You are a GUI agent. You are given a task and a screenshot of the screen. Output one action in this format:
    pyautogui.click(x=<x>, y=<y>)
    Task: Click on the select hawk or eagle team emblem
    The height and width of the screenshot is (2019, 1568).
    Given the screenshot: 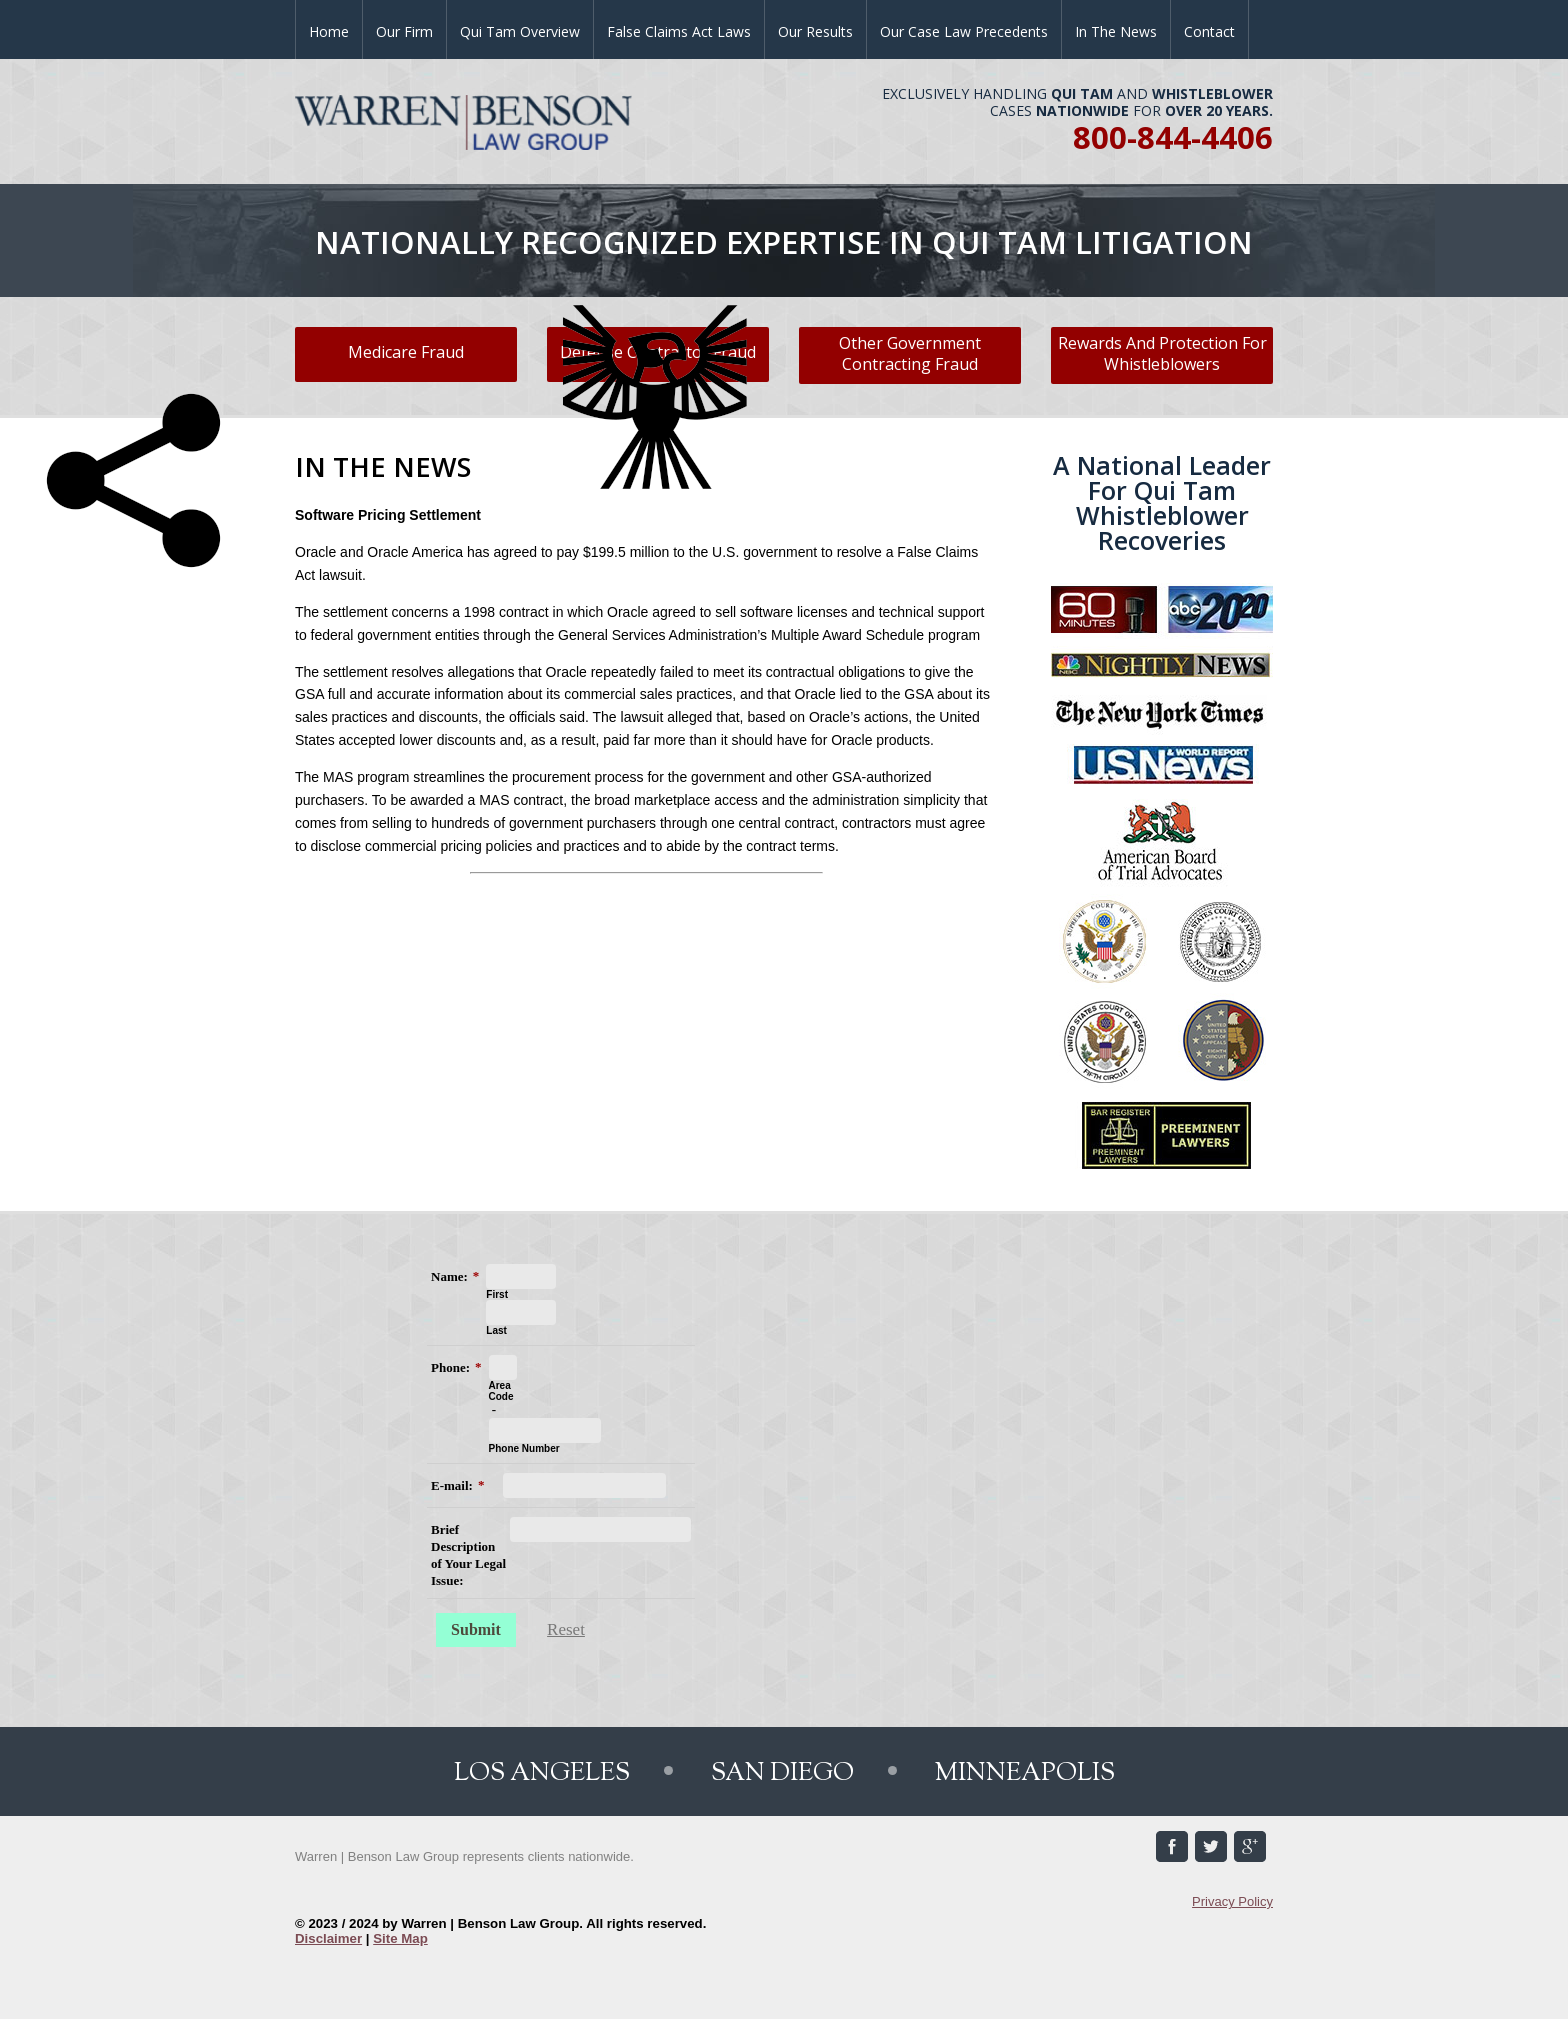 What is the action you would take?
    pyautogui.click(x=655, y=397)
    